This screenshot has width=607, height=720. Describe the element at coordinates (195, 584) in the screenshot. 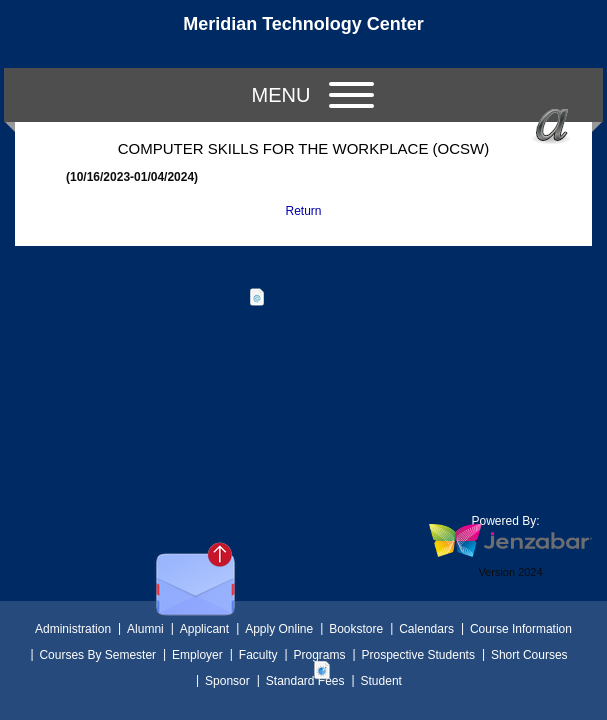

I see `send an email or message` at that location.